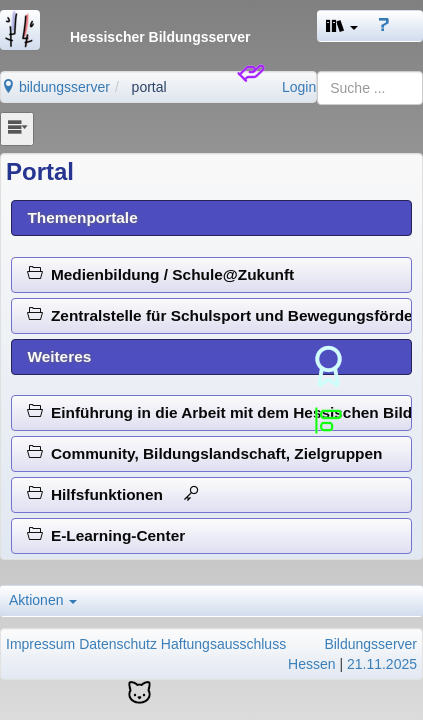 The width and height of the screenshot is (423, 720). Describe the element at coordinates (251, 72) in the screenshot. I see `access help or support options` at that location.